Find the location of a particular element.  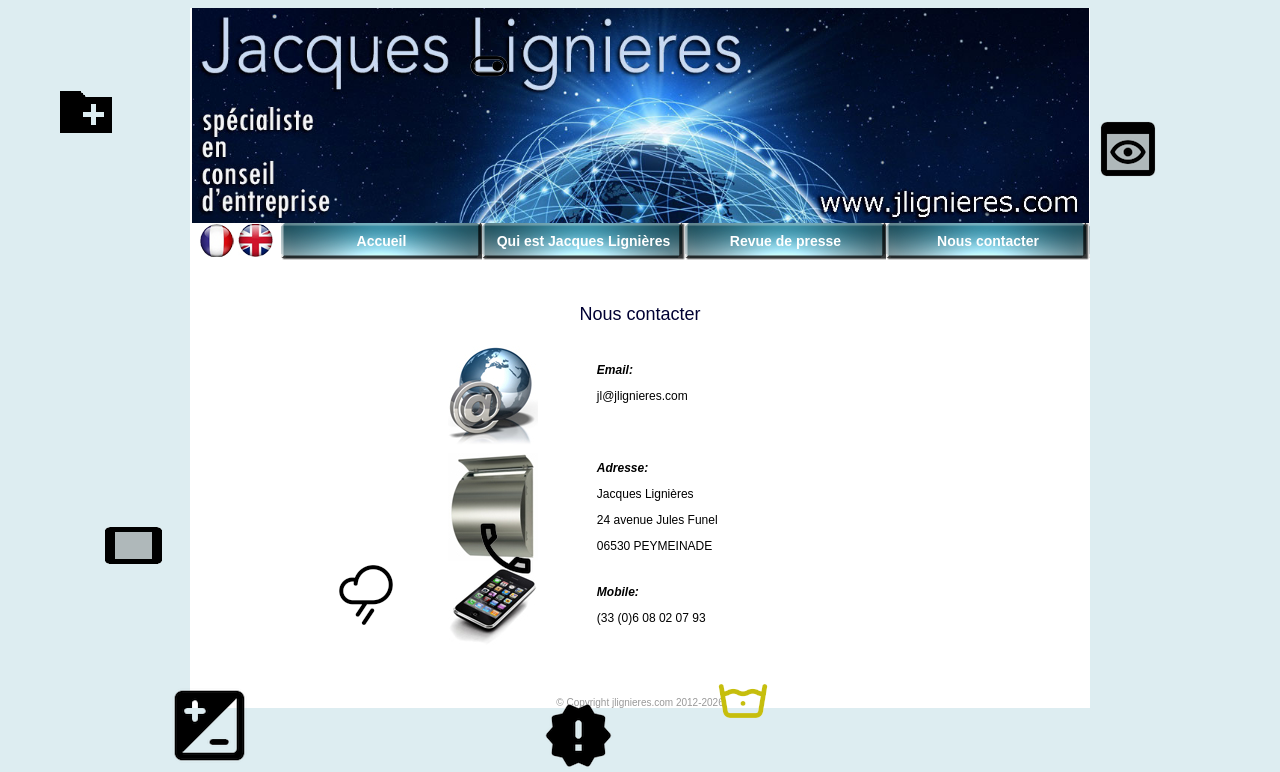

create a new folder is located at coordinates (86, 112).